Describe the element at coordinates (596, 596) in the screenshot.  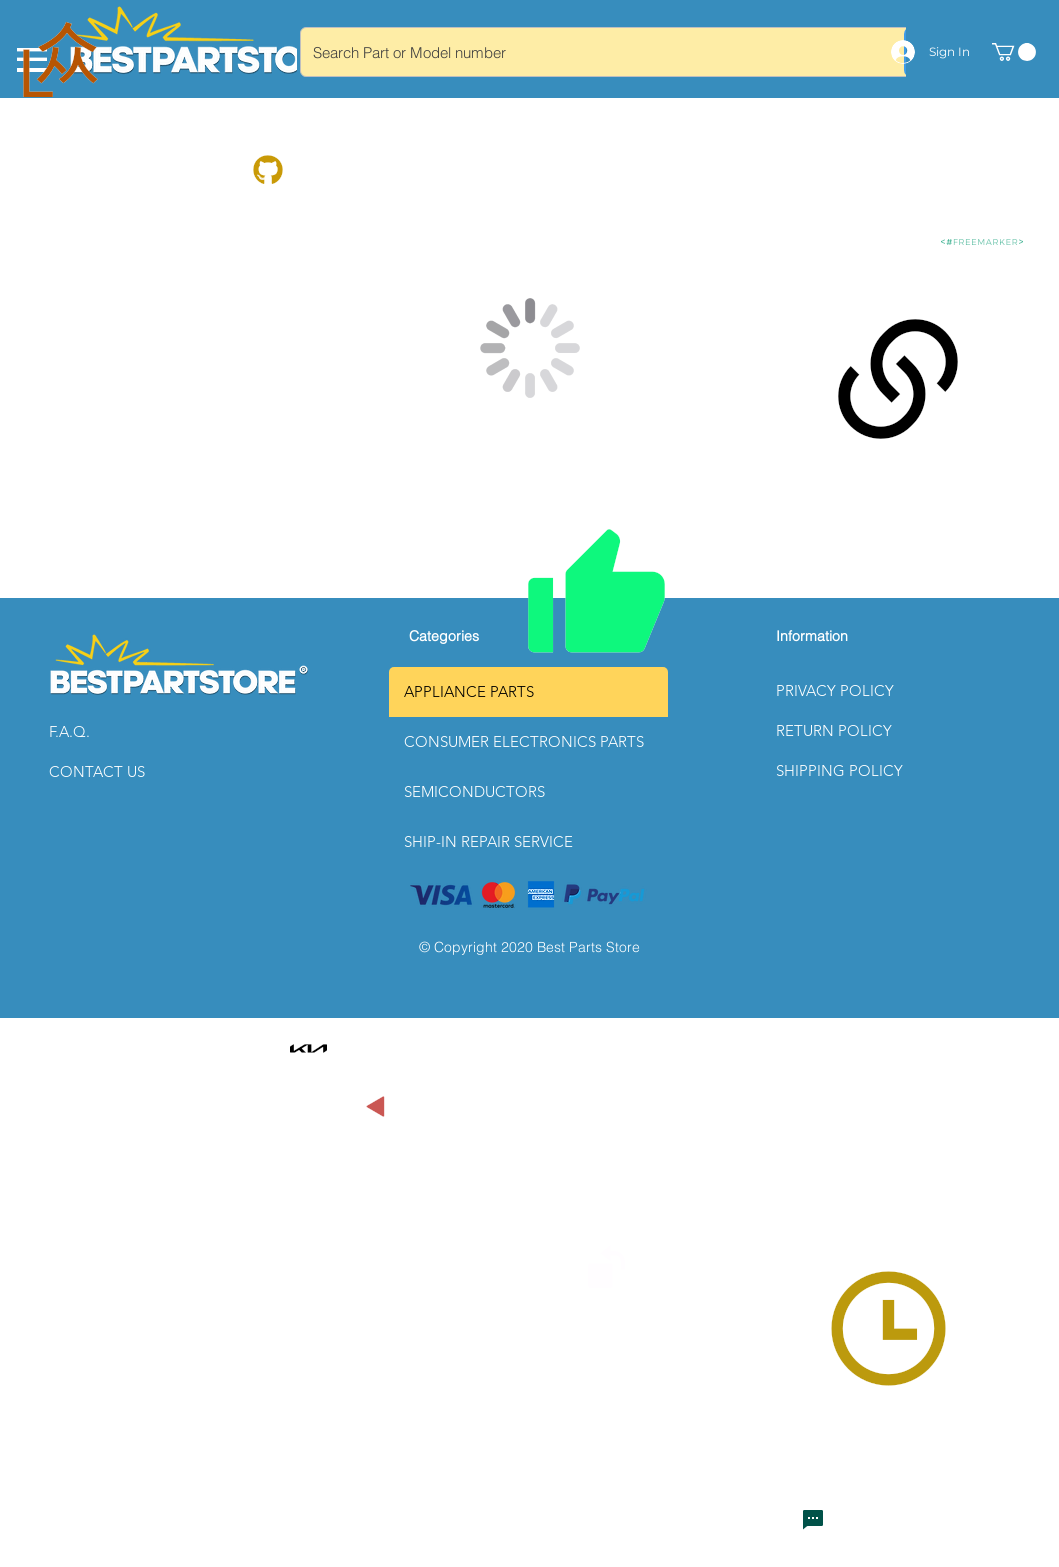
I see `like or upvote content` at that location.